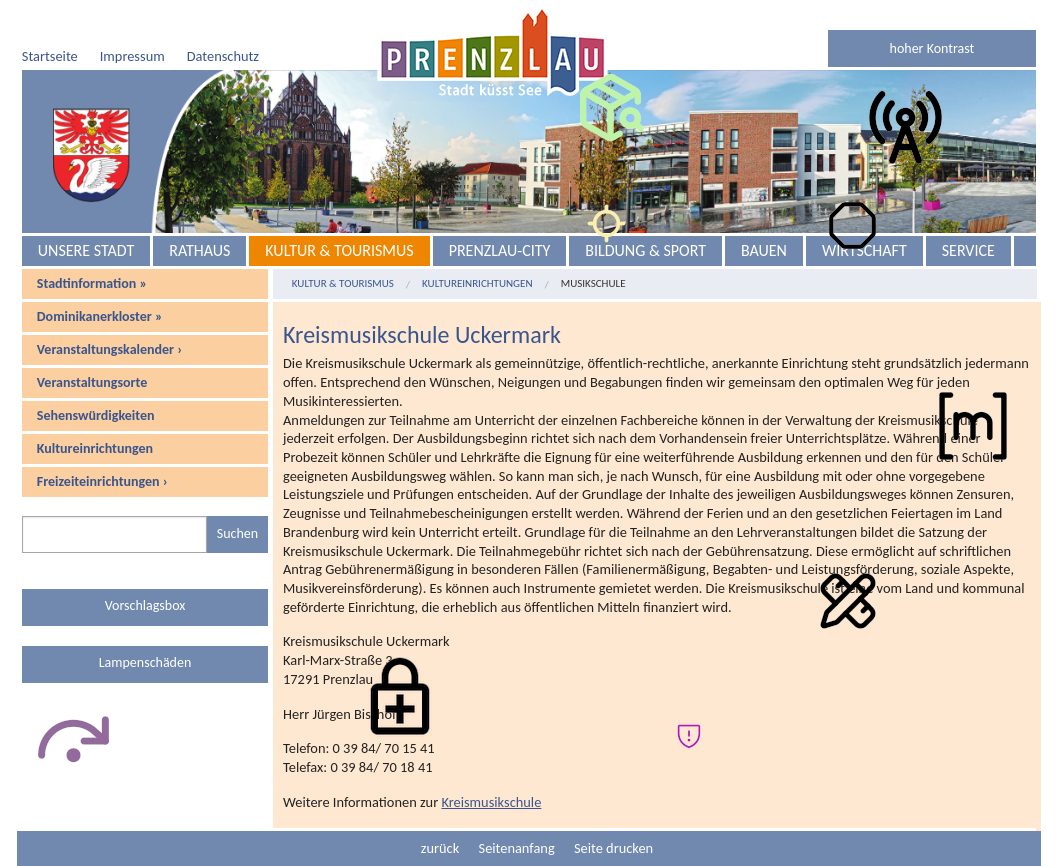  What do you see at coordinates (689, 735) in the screenshot?
I see `security warning or potential threat detected` at bounding box center [689, 735].